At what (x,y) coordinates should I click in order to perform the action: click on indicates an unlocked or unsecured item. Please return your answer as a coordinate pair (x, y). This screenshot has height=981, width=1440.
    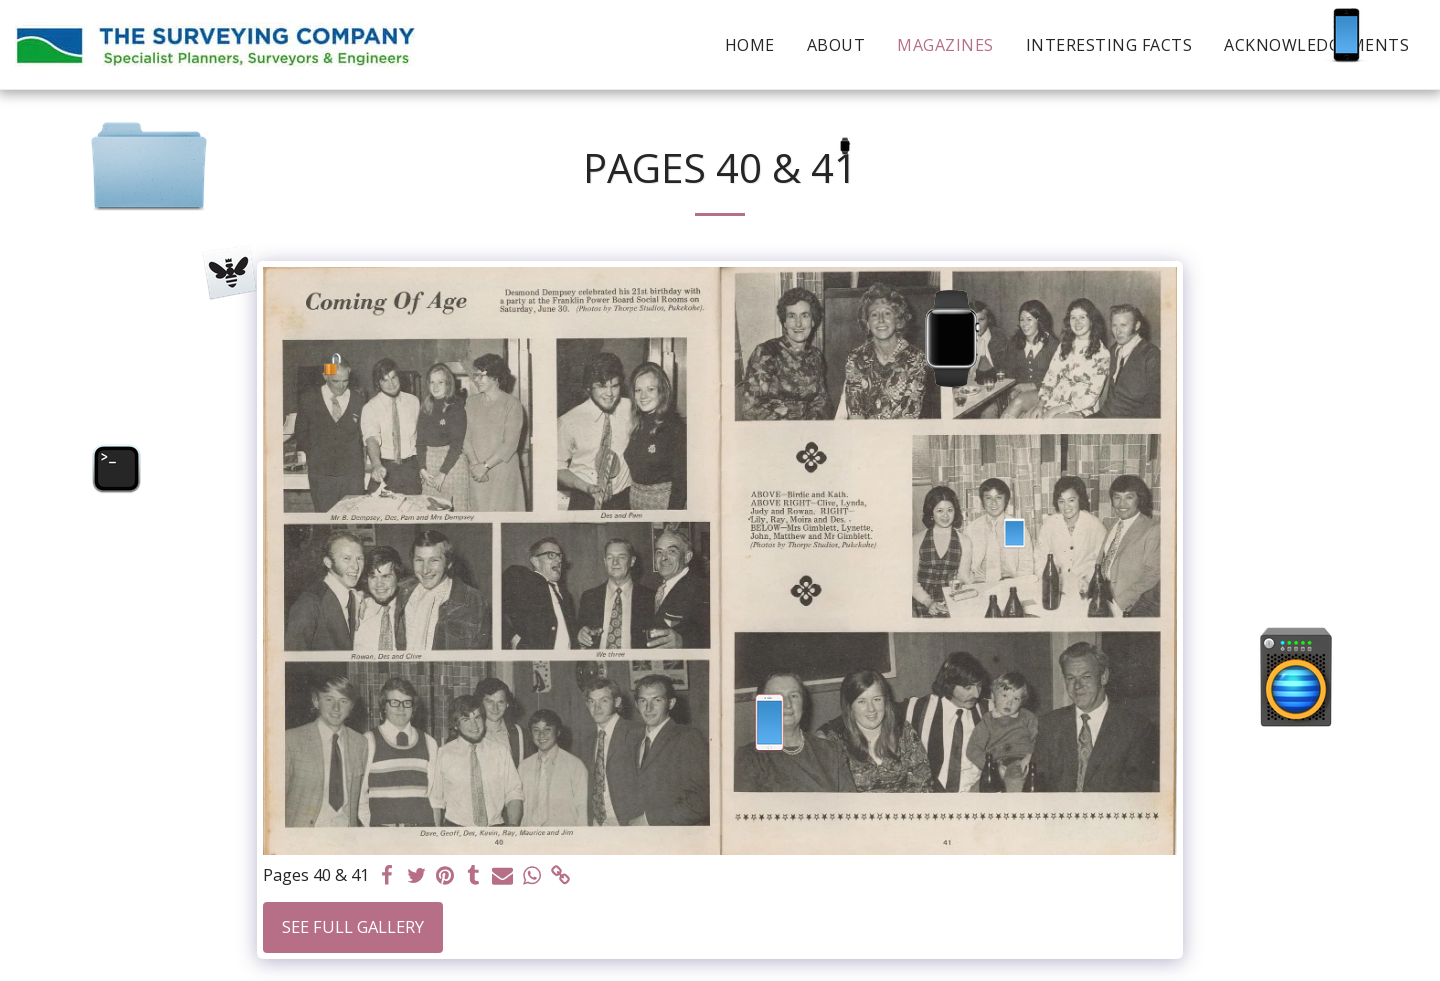
    Looking at the image, I should click on (332, 364).